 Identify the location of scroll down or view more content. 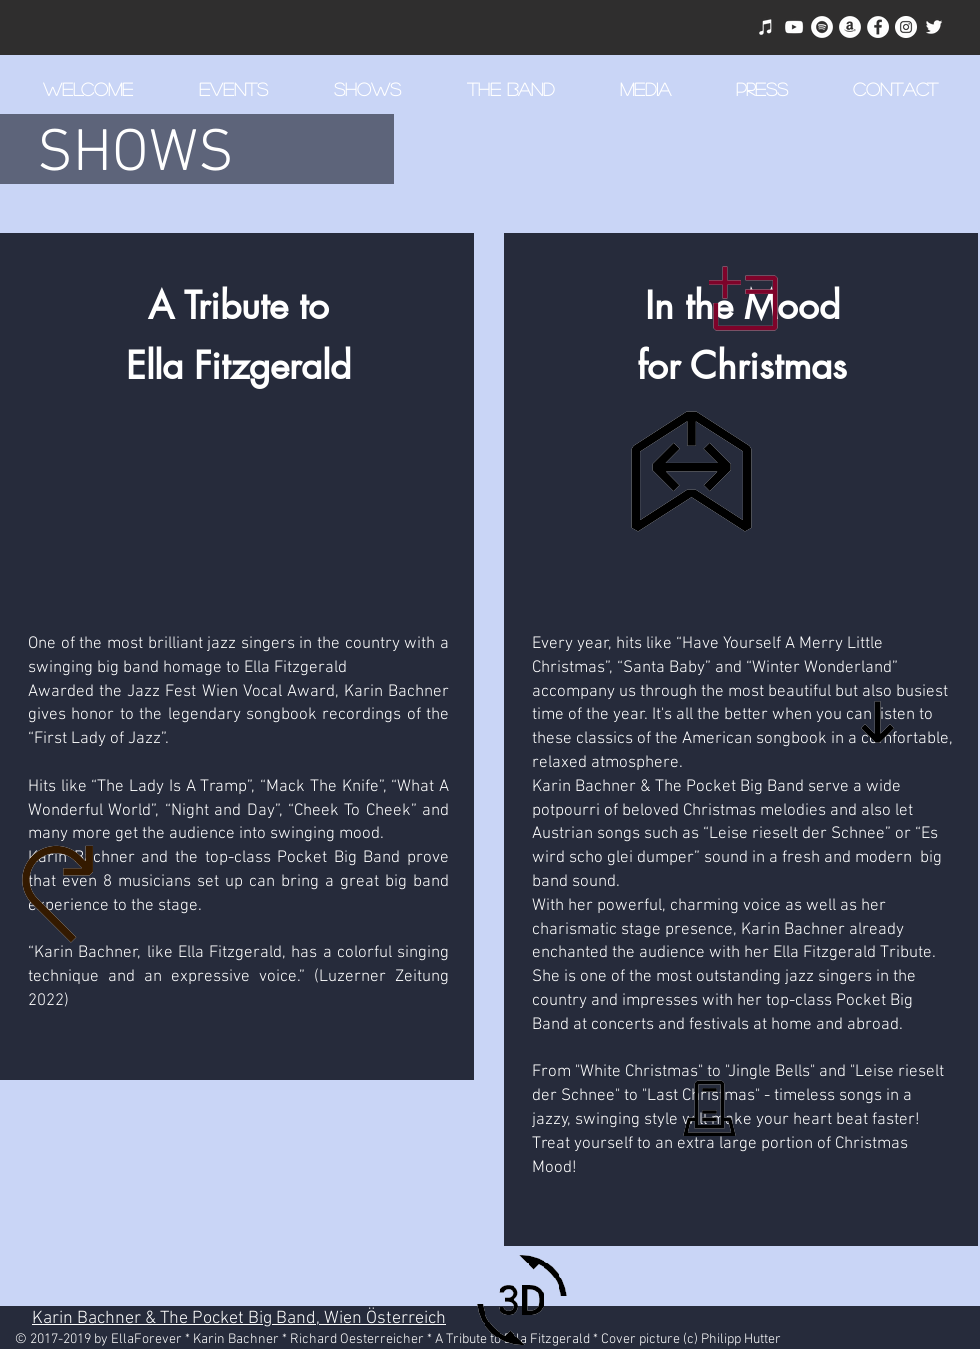
(878, 724).